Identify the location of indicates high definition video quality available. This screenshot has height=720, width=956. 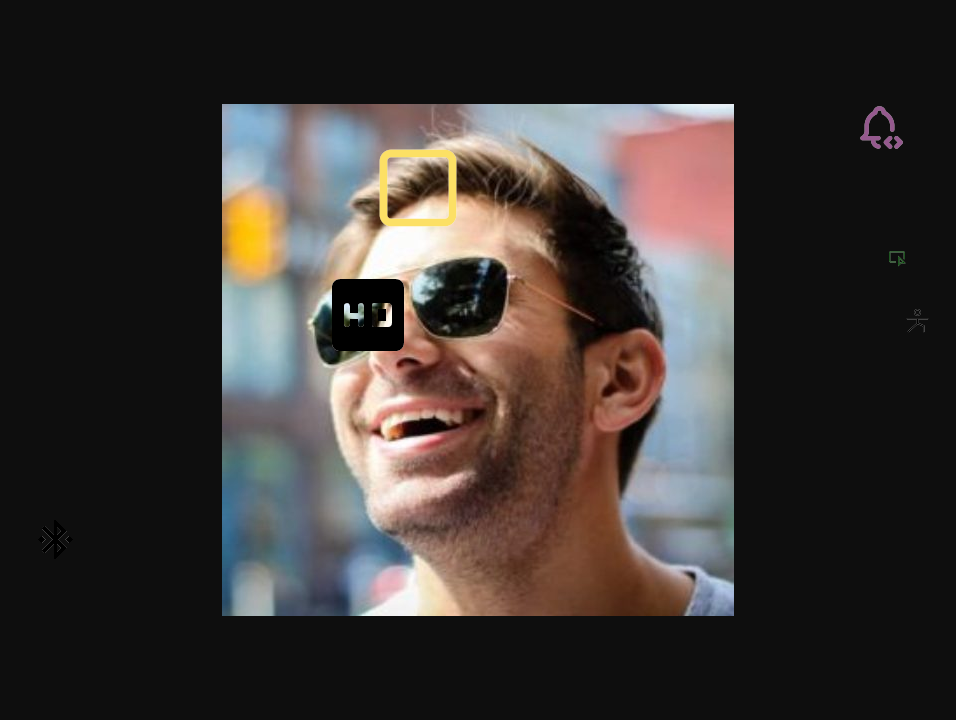
(368, 315).